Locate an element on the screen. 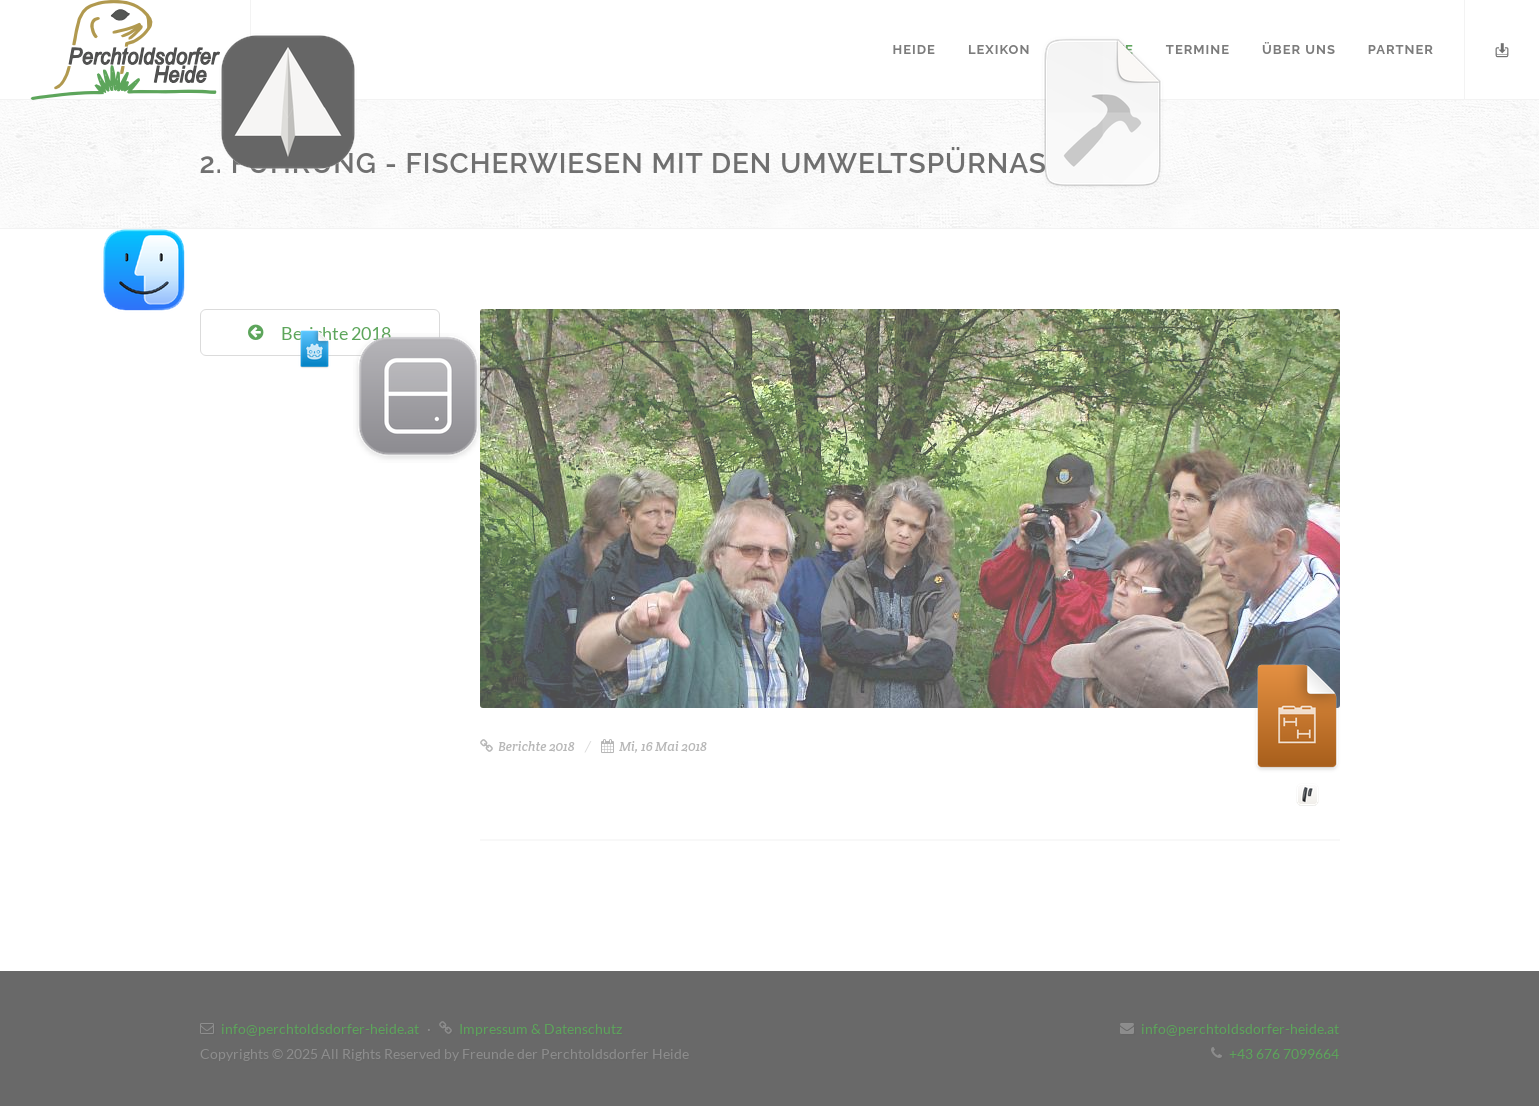  send or share content is located at coordinates (288, 102).